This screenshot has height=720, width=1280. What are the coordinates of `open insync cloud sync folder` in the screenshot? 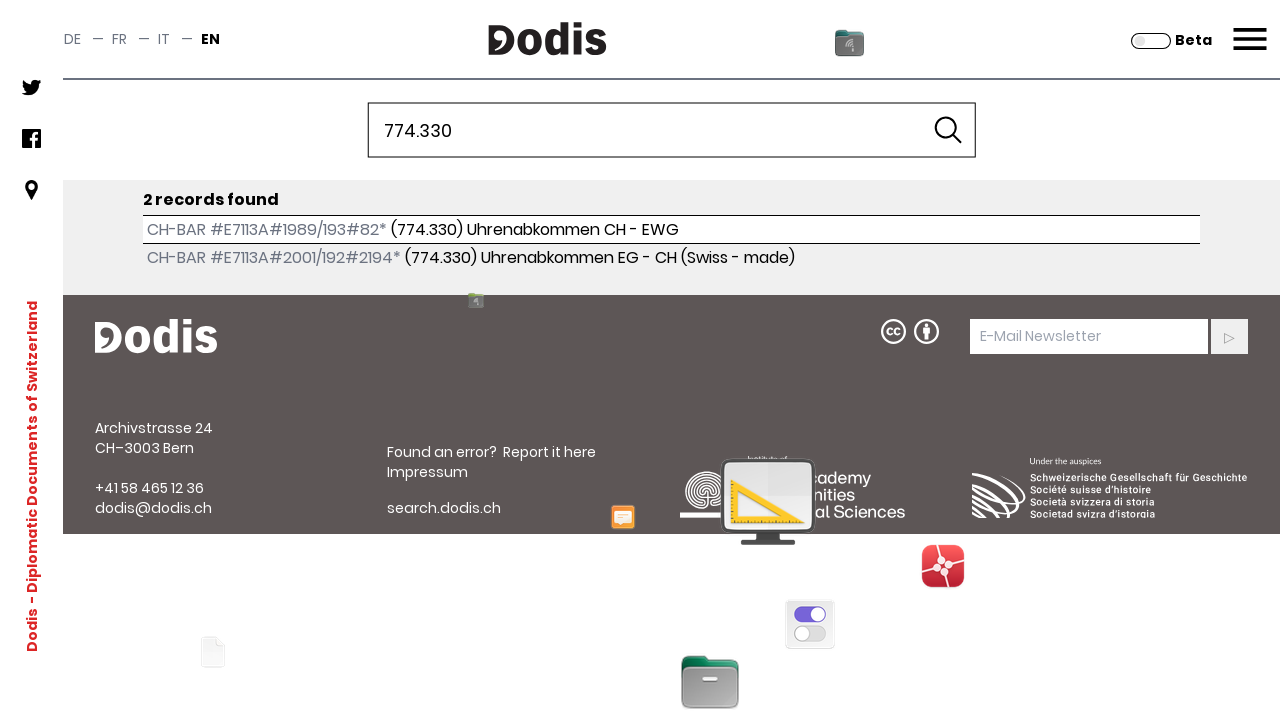 It's located at (476, 300).